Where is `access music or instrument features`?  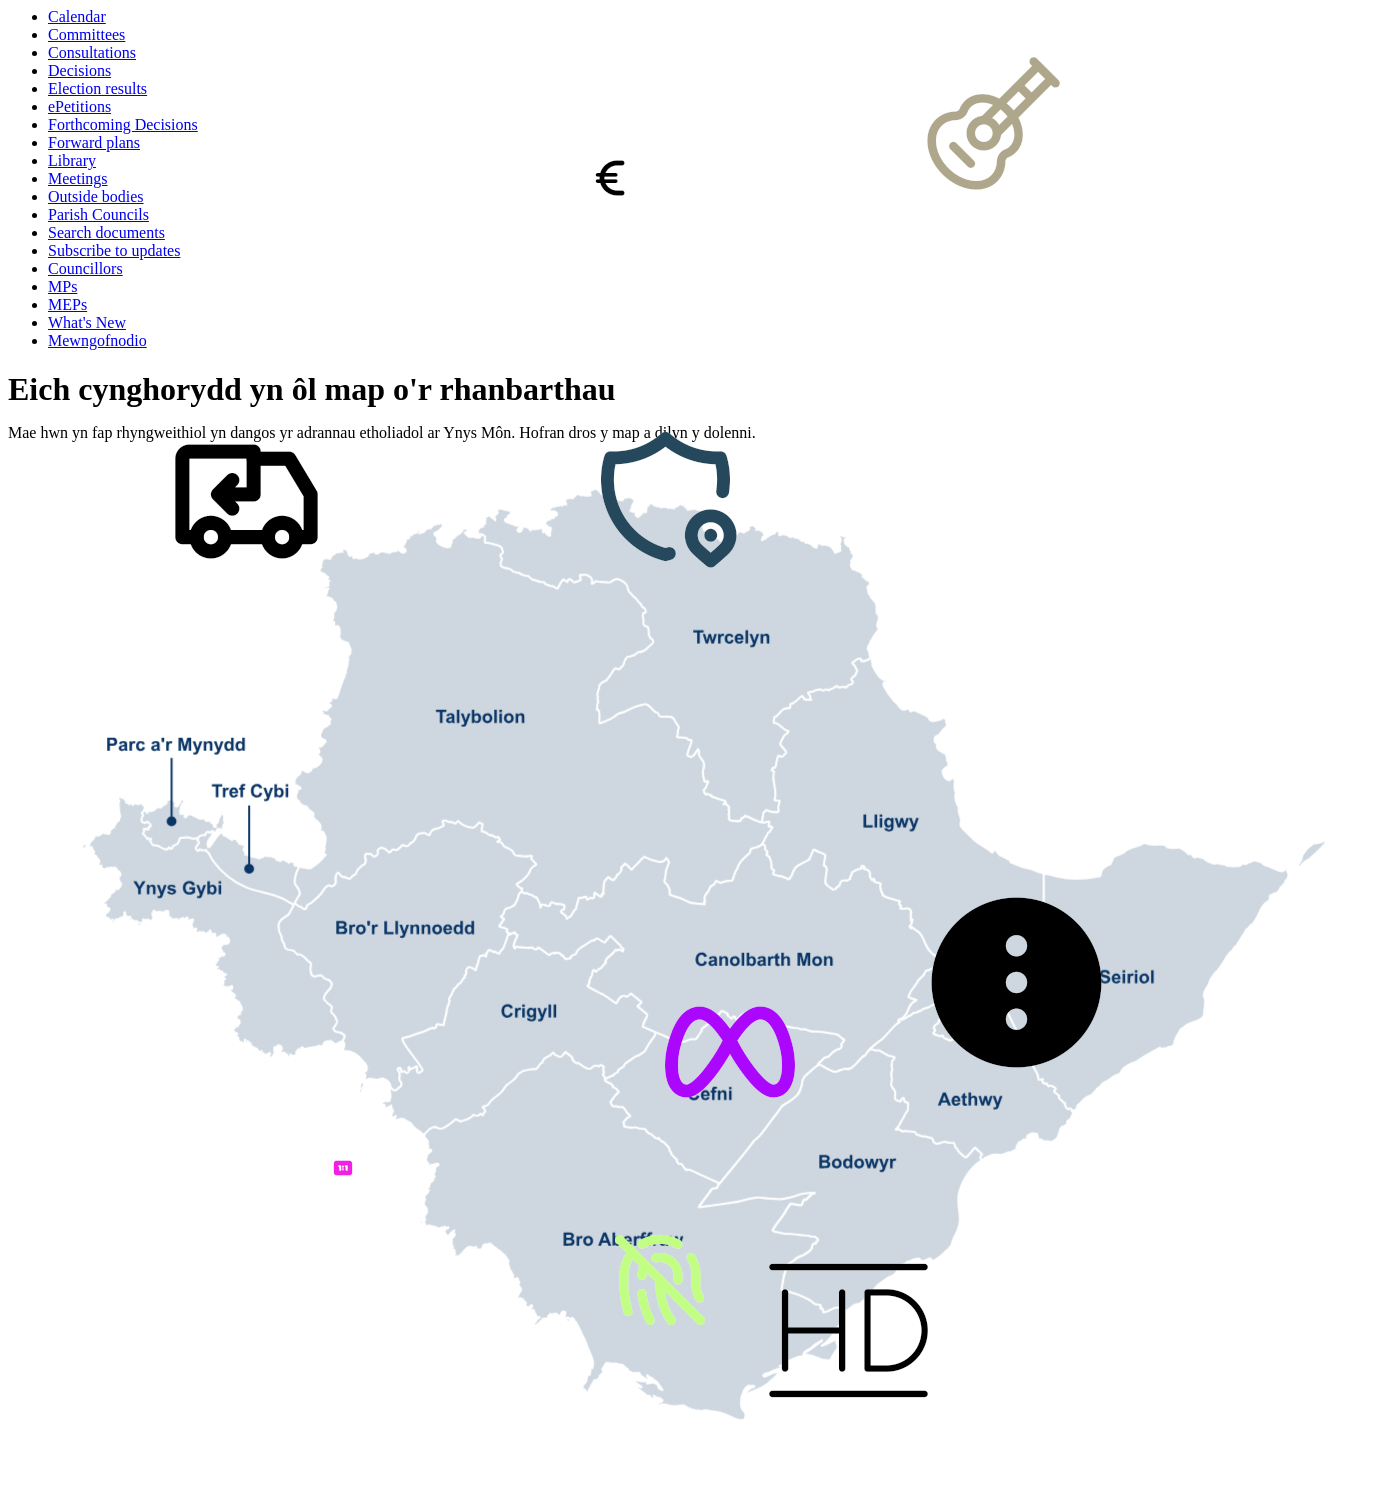 access music or instrument features is located at coordinates (992, 124).